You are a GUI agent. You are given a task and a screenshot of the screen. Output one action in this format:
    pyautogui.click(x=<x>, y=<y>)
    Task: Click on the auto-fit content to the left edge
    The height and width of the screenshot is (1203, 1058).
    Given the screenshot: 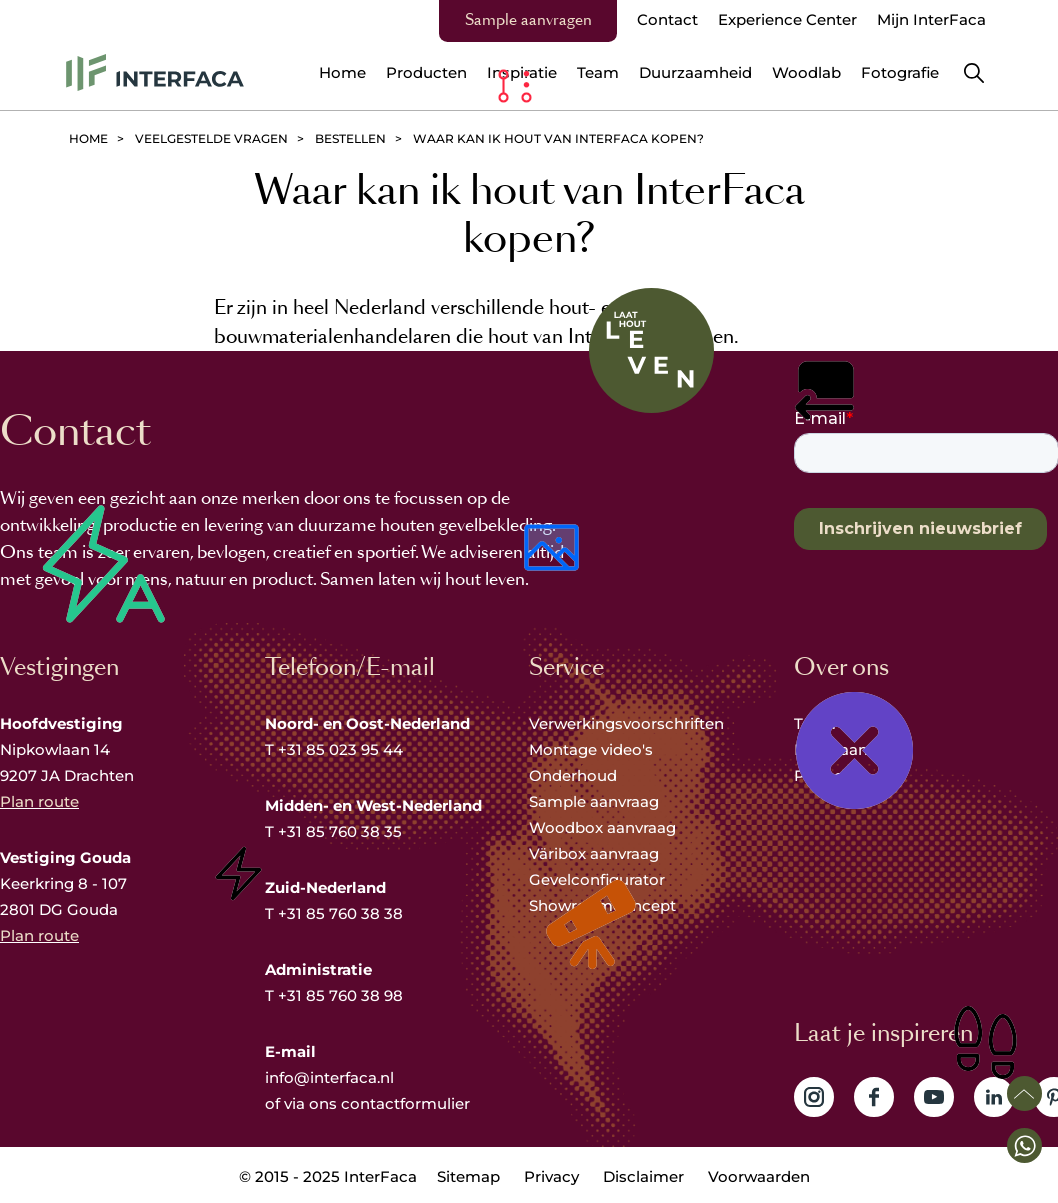 What is the action you would take?
    pyautogui.click(x=826, y=389)
    